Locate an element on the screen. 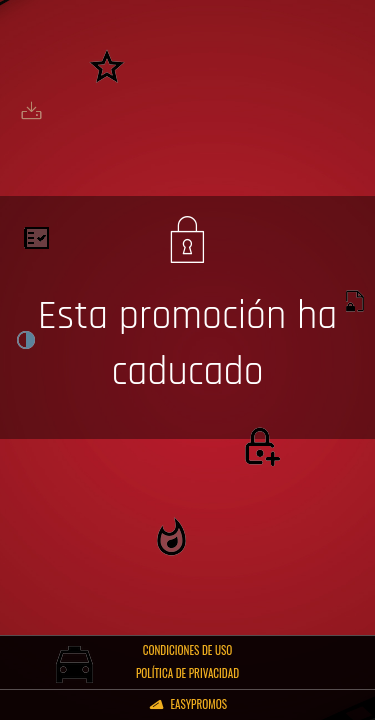 The width and height of the screenshot is (375, 720). access a password-protected file is located at coordinates (355, 301).